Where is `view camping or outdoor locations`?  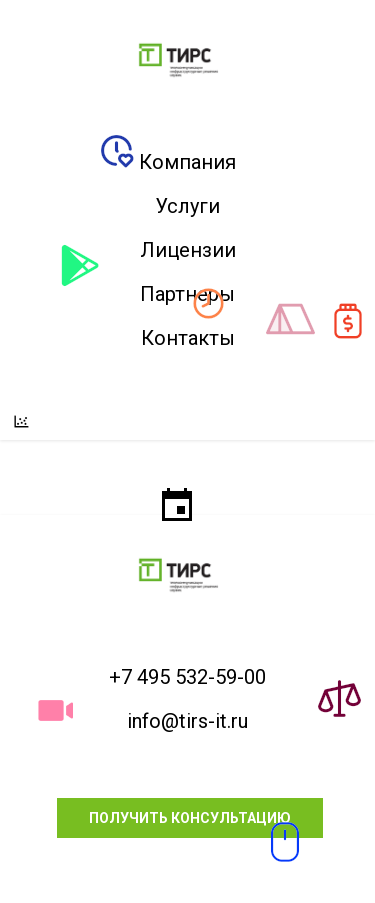 view camping or outdoor locations is located at coordinates (290, 320).